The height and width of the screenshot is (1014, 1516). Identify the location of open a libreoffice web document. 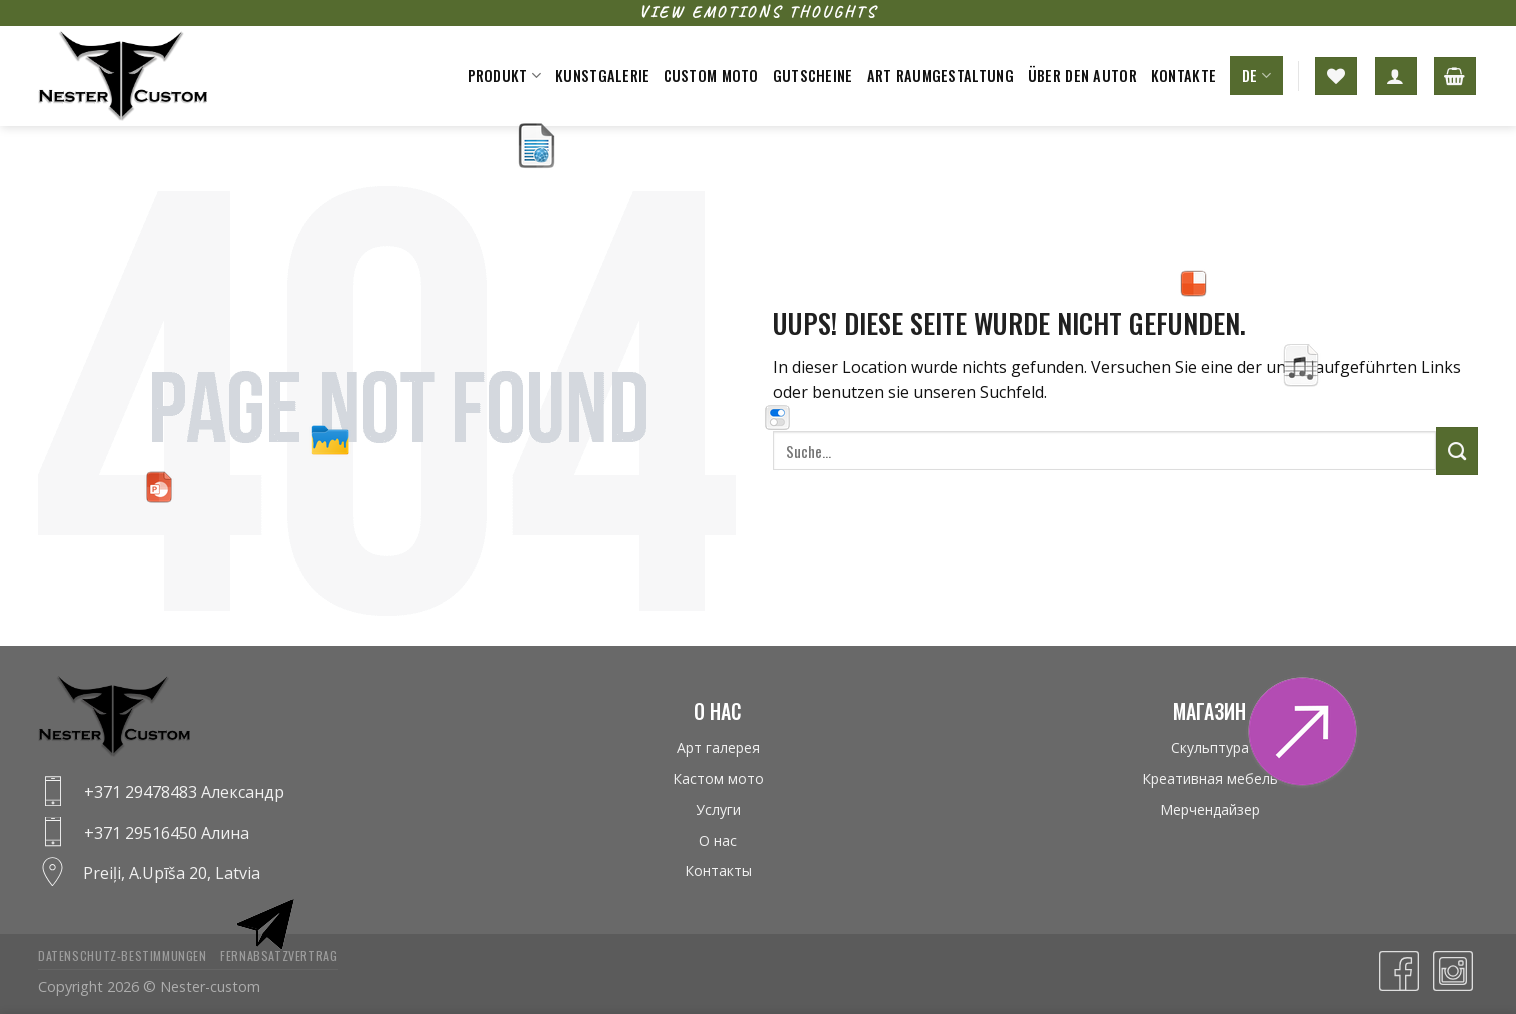
(536, 145).